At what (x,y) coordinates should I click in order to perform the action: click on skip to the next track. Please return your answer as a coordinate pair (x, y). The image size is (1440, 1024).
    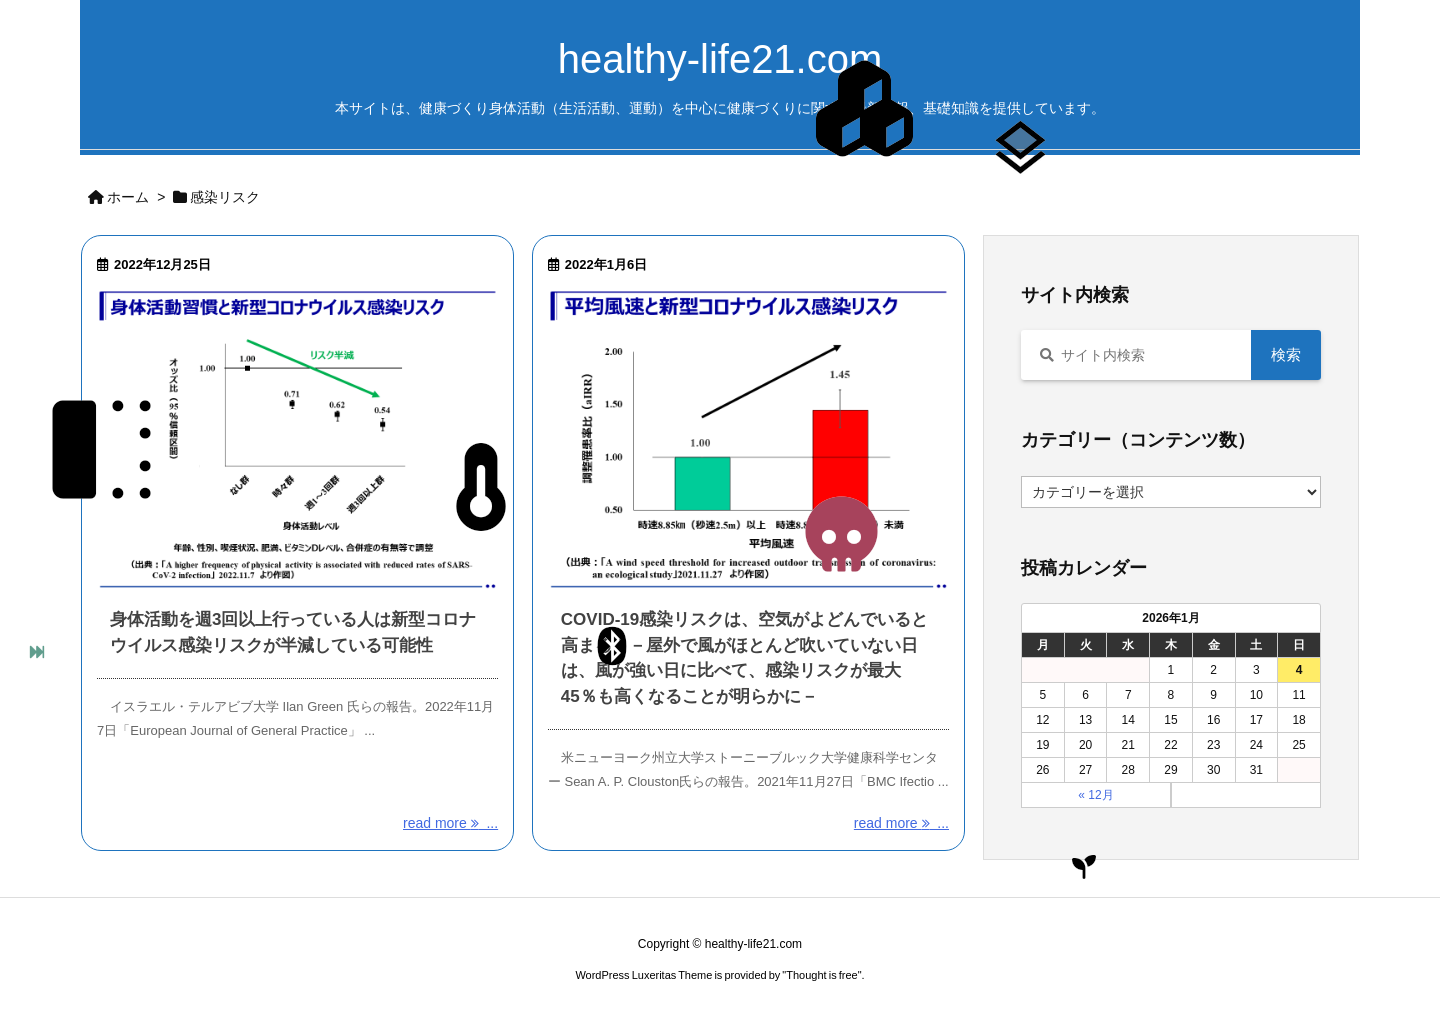
    Looking at the image, I should click on (37, 652).